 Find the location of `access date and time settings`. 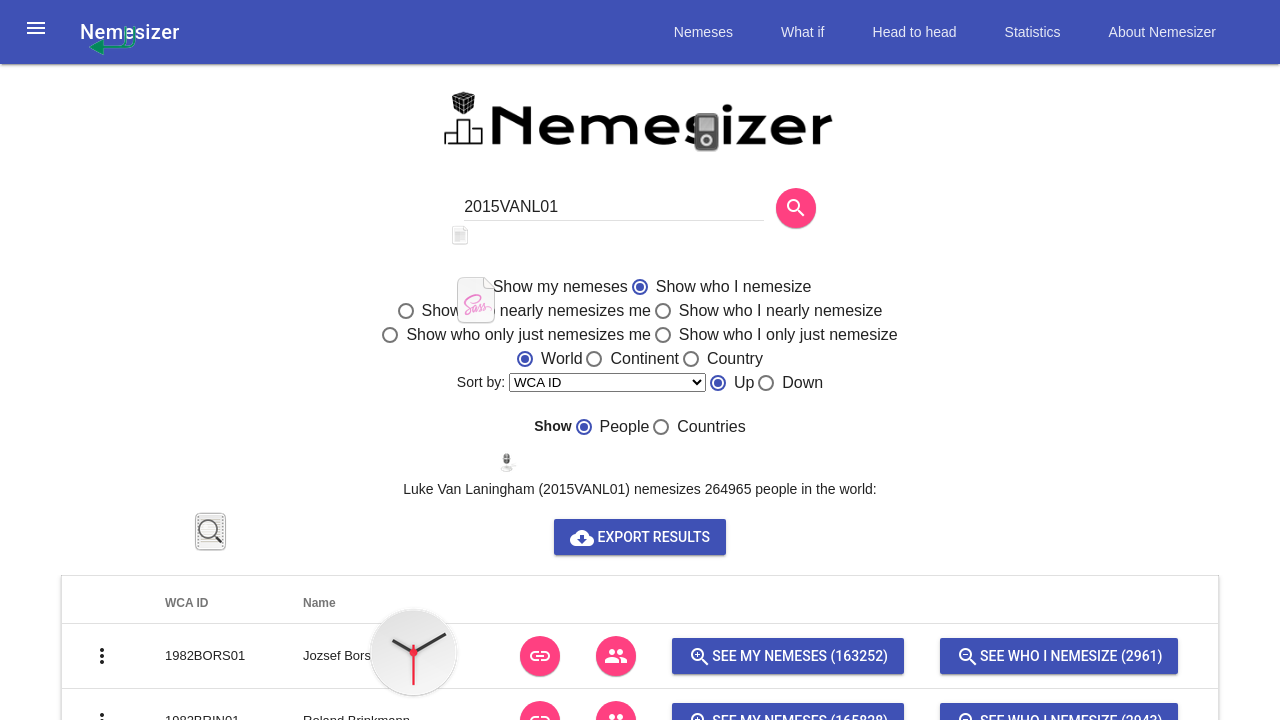

access date and time settings is located at coordinates (413, 652).